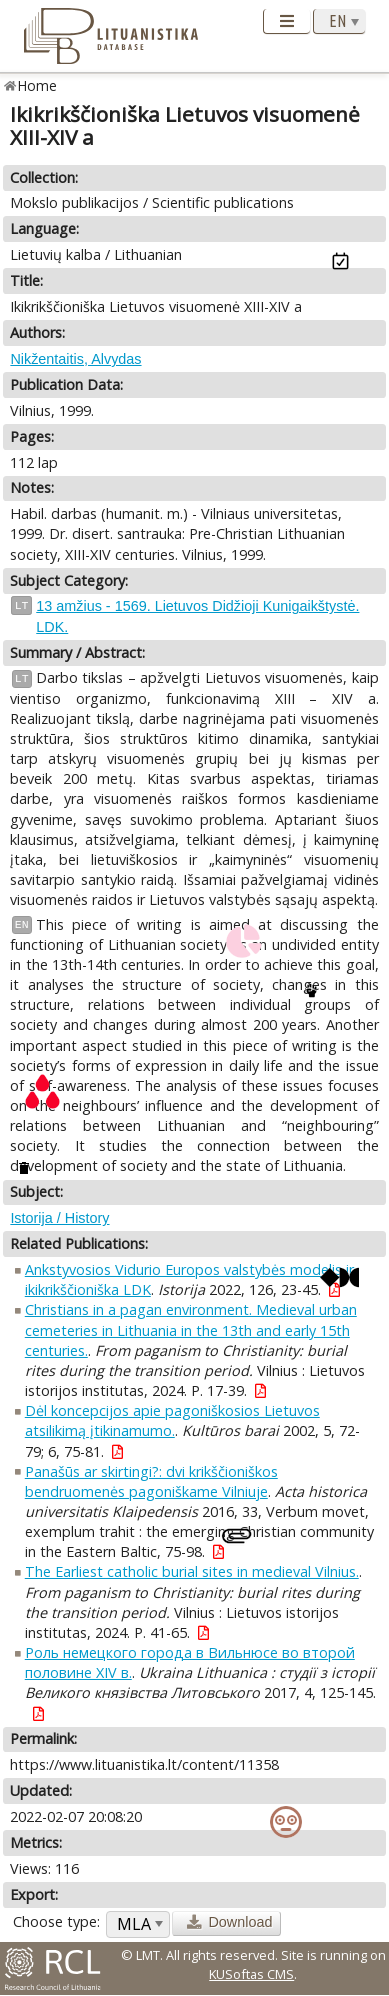 The width and height of the screenshot is (389, 1996). I want to click on attach a file to your message, so click(236, 1536).